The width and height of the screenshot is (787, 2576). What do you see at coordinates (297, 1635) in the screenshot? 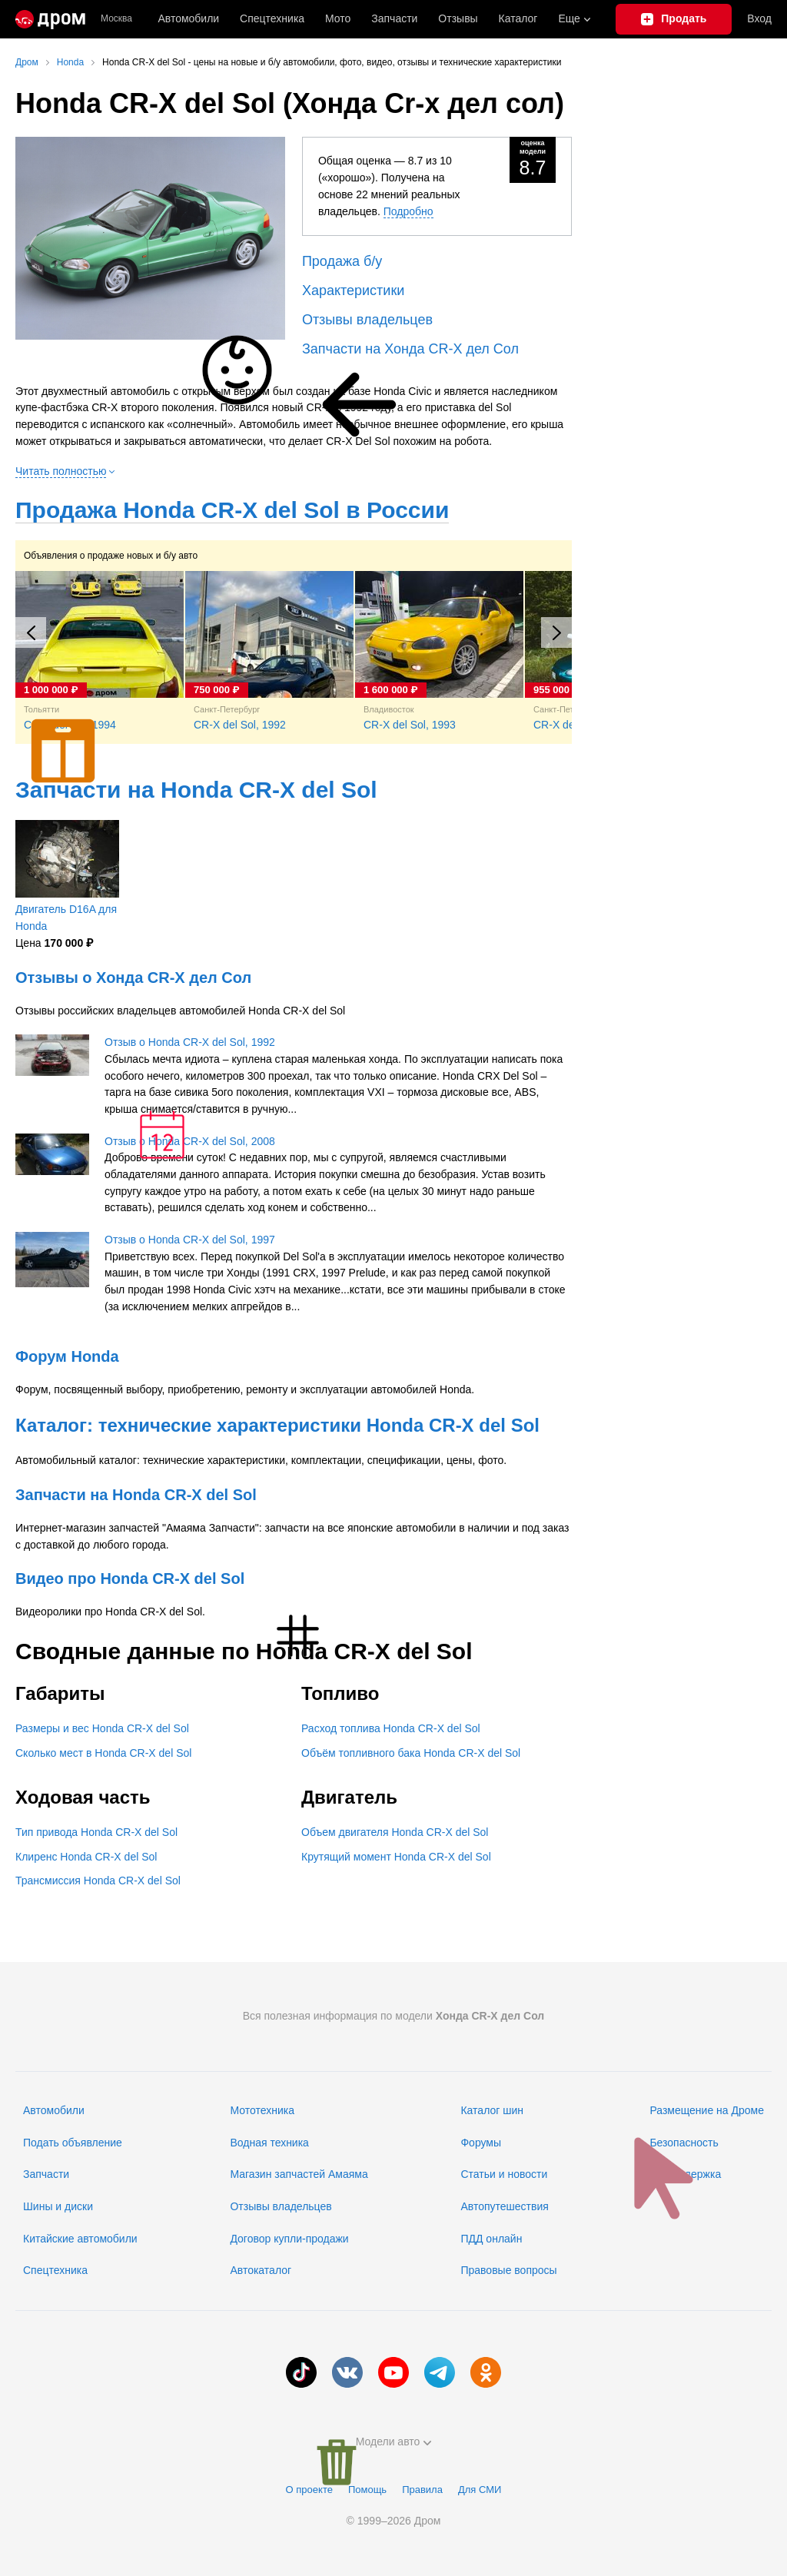
I see `add or view hashtags` at bounding box center [297, 1635].